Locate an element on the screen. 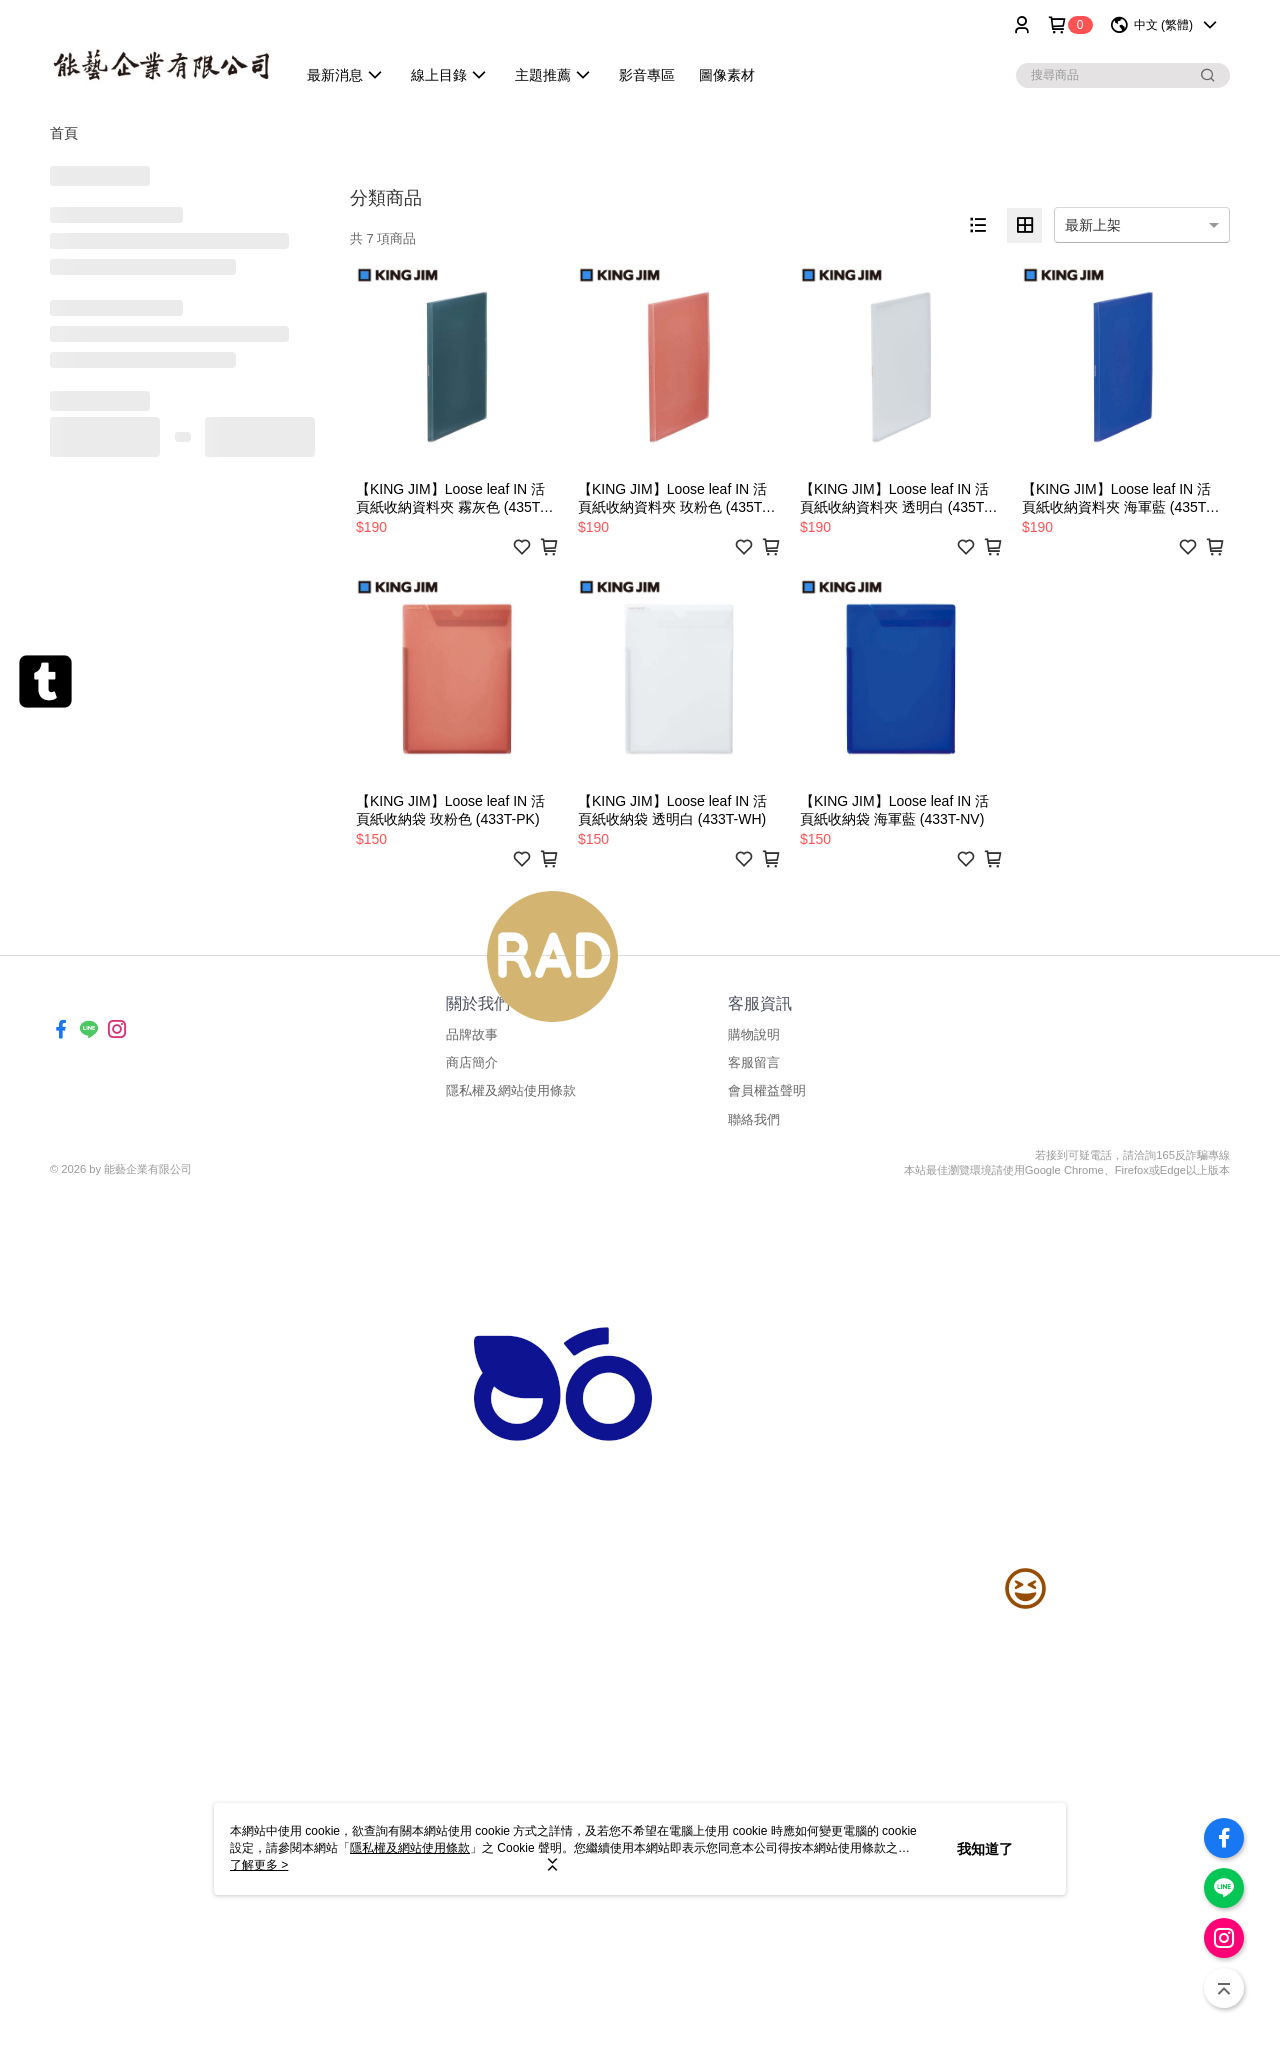 The image size is (1280, 2054). react with a laughing emoji is located at coordinates (1025, 1588).